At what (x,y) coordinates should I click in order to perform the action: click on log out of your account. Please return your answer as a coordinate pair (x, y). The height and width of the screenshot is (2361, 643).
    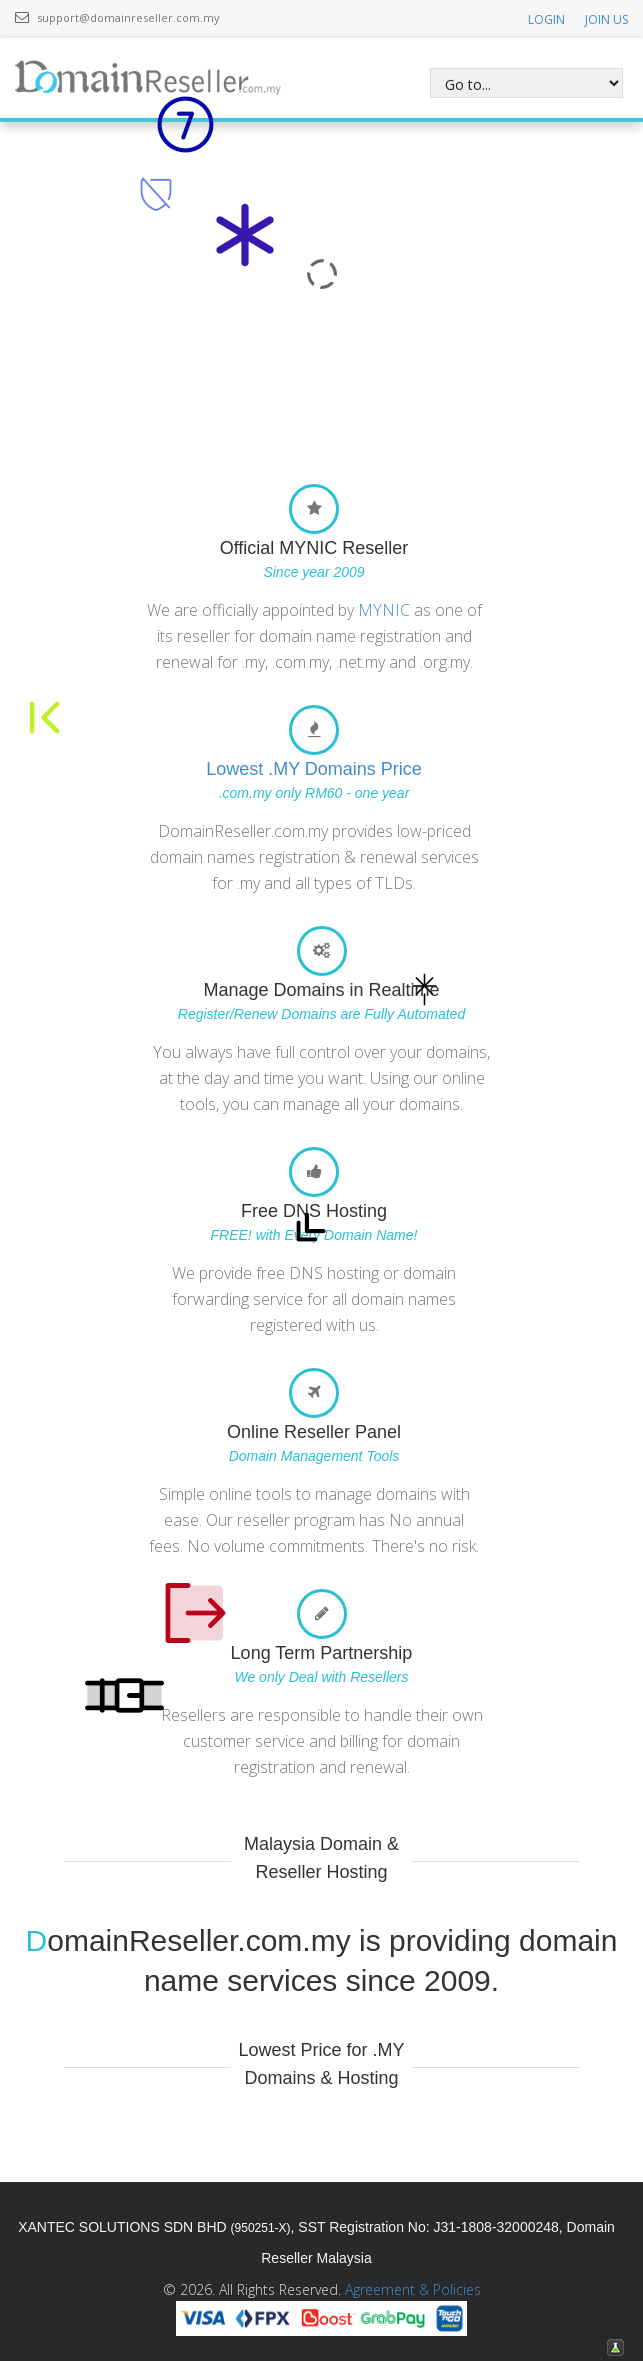
    Looking at the image, I should click on (193, 1613).